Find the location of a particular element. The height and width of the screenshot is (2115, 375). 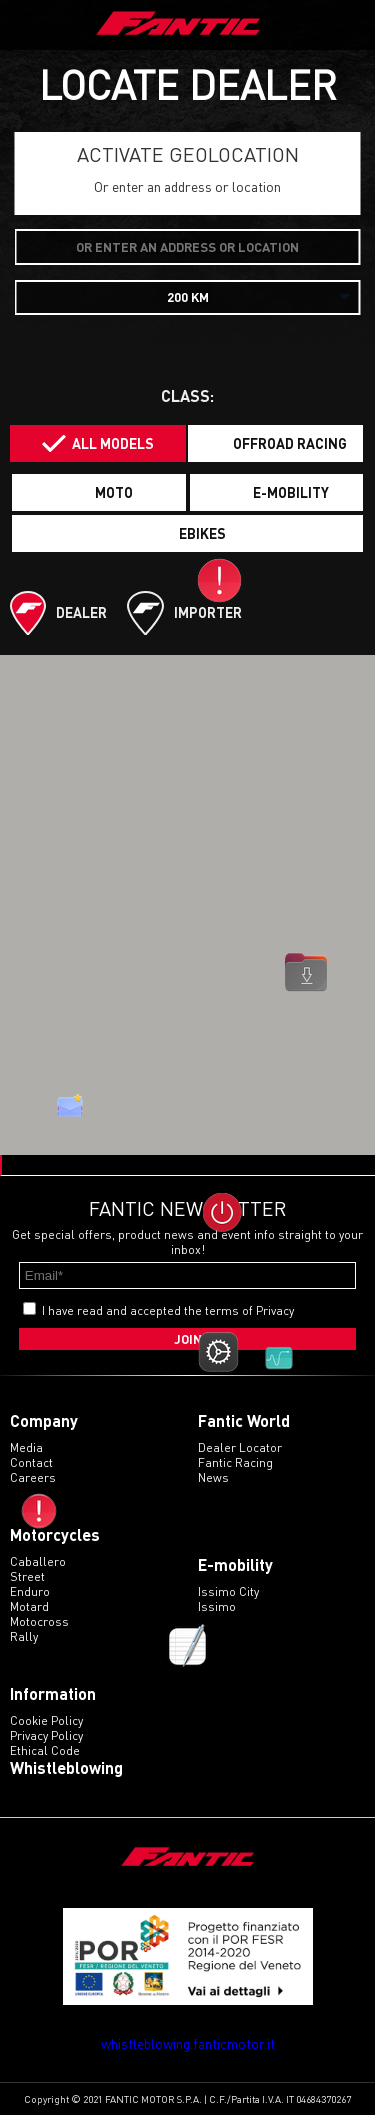

indicates a warning or caution in a dialog is located at coordinates (39, 1511).